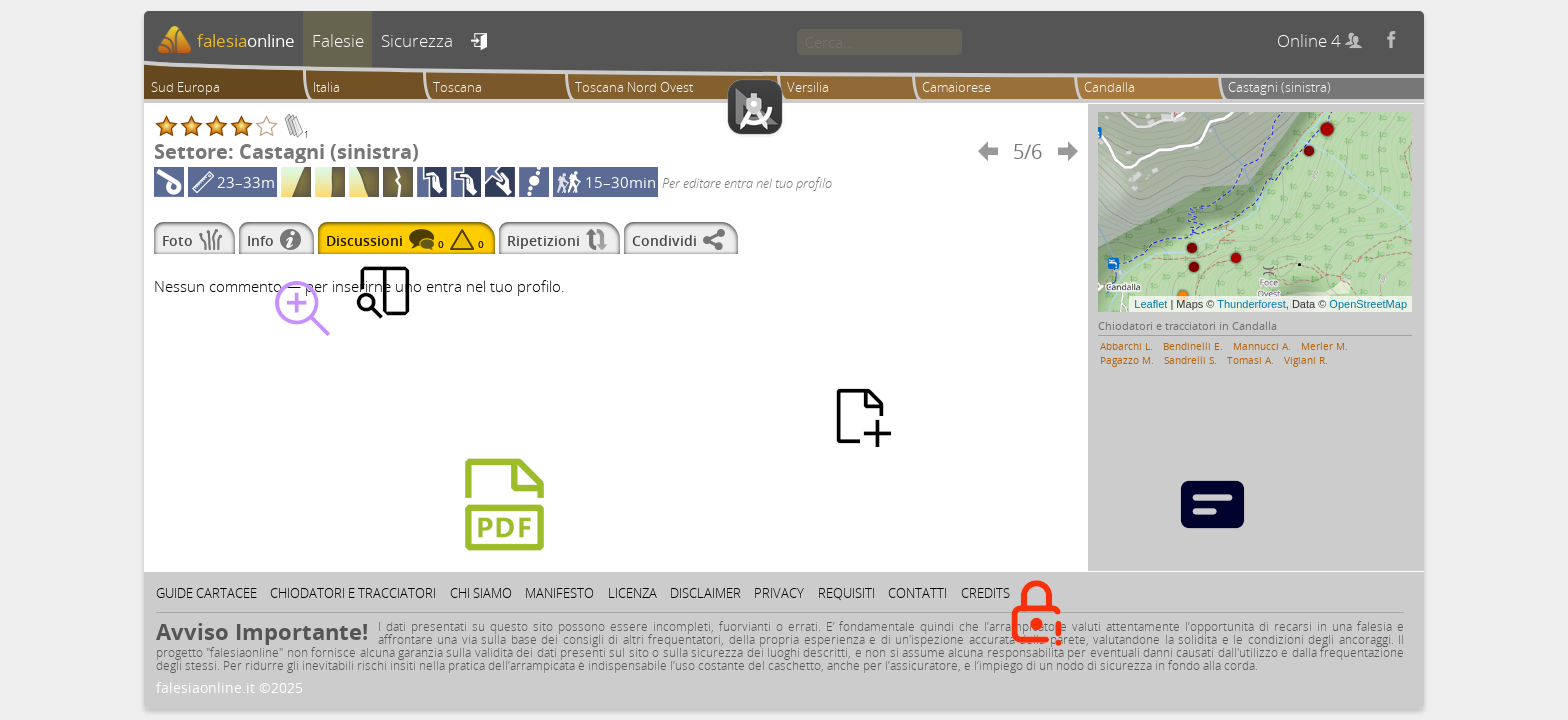  What do you see at coordinates (755, 107) in the screenshot?
I see `open accessories or utility applications` at bounding box center [755, 107].